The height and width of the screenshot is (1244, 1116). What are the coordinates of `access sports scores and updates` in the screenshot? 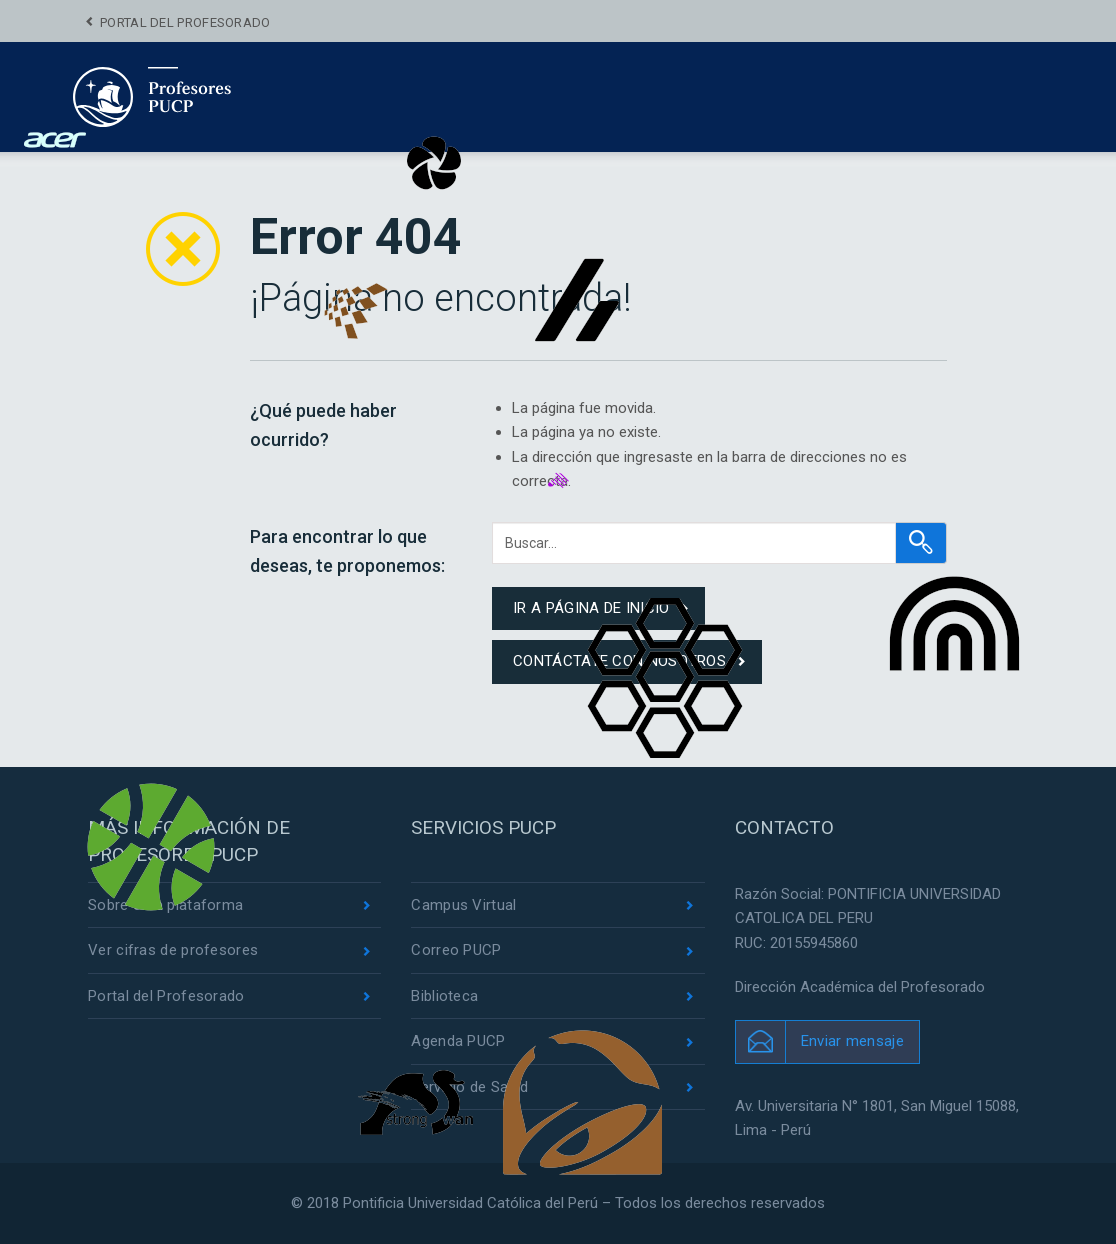 It's located at (151, 847).